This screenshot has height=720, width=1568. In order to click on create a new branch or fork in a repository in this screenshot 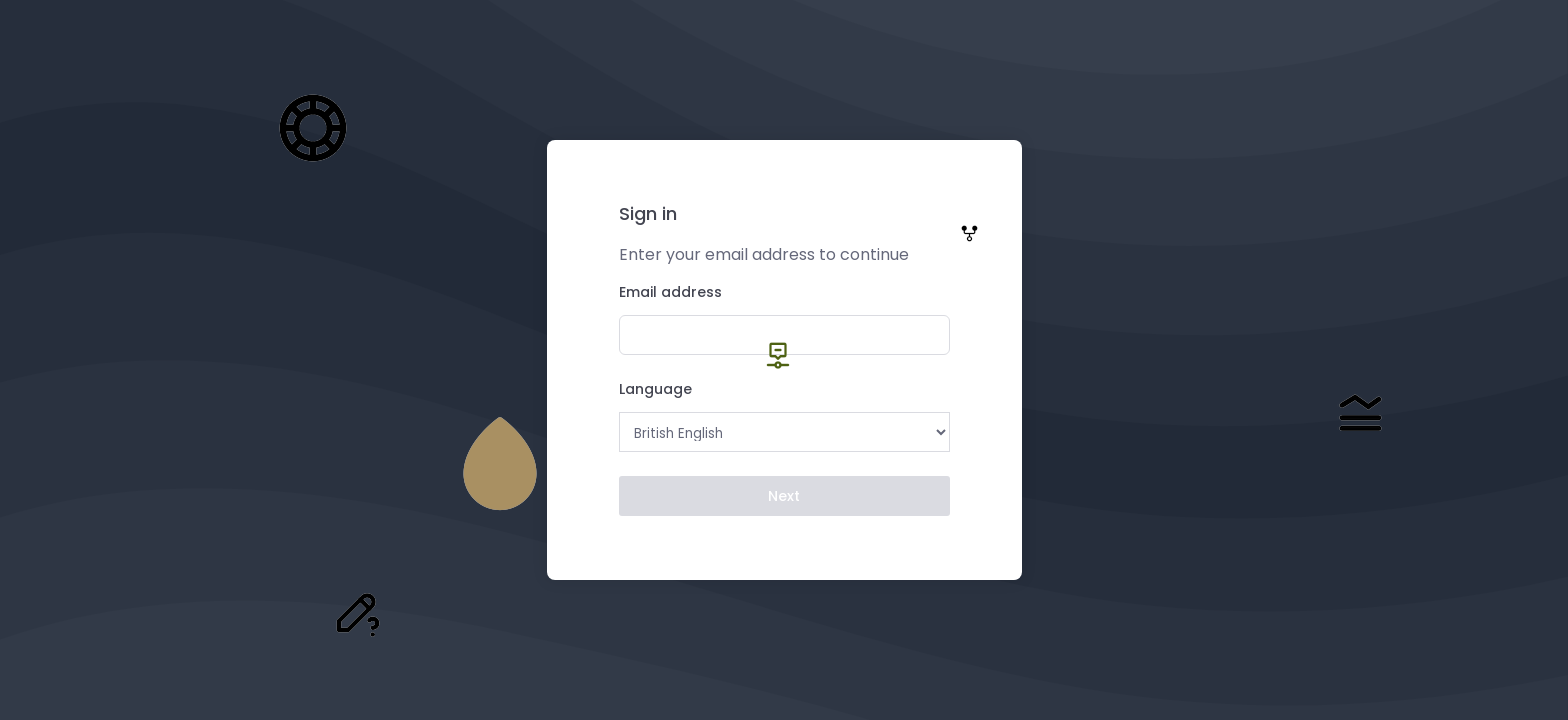, I will do `click(969, 233)`.